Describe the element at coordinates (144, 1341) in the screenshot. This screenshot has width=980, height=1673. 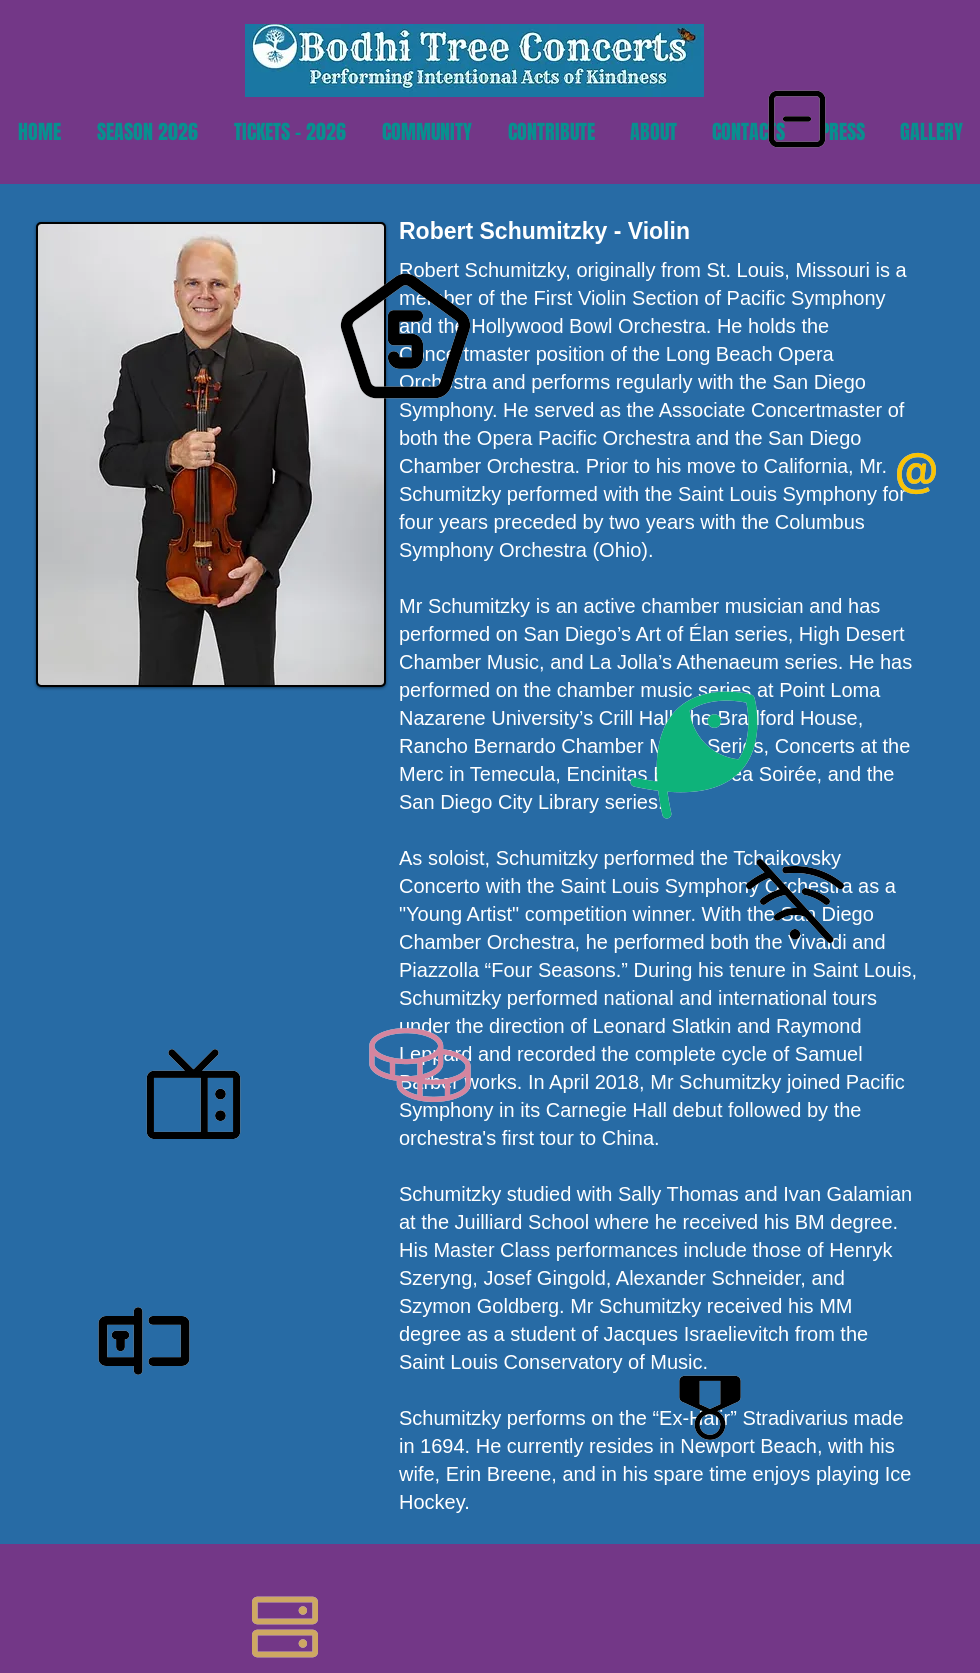
I see `enter or edit text in a form field` at that location.